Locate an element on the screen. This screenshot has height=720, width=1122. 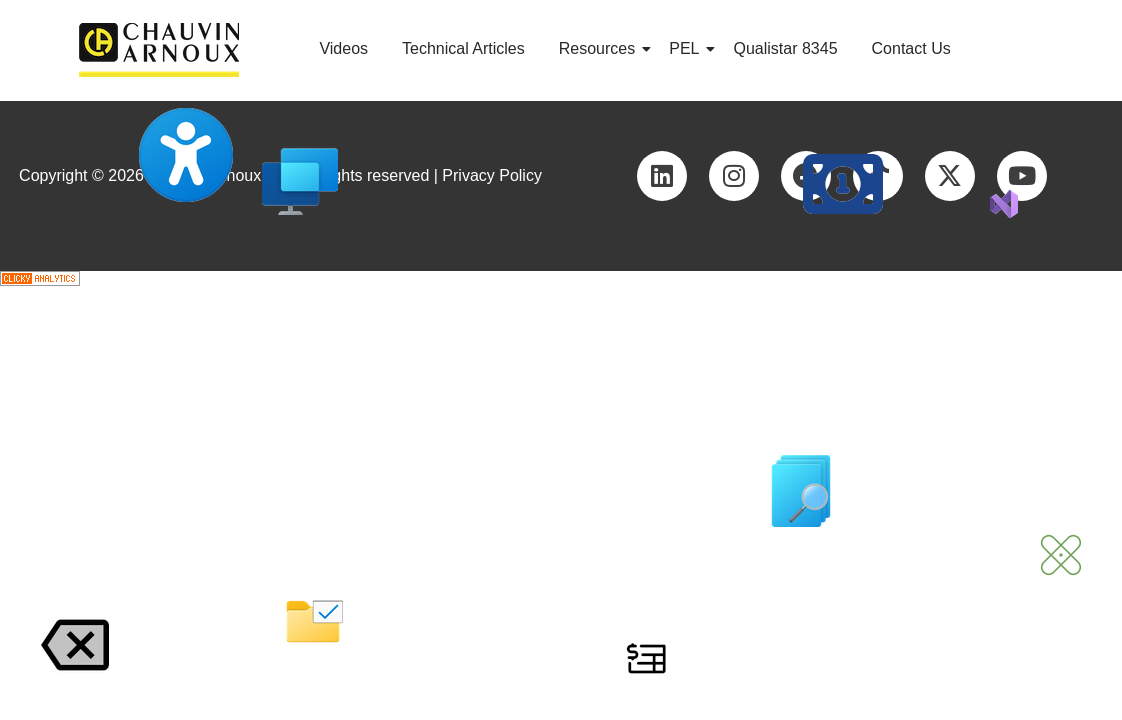
delete the last character entered is located at coordinates (75, 645).